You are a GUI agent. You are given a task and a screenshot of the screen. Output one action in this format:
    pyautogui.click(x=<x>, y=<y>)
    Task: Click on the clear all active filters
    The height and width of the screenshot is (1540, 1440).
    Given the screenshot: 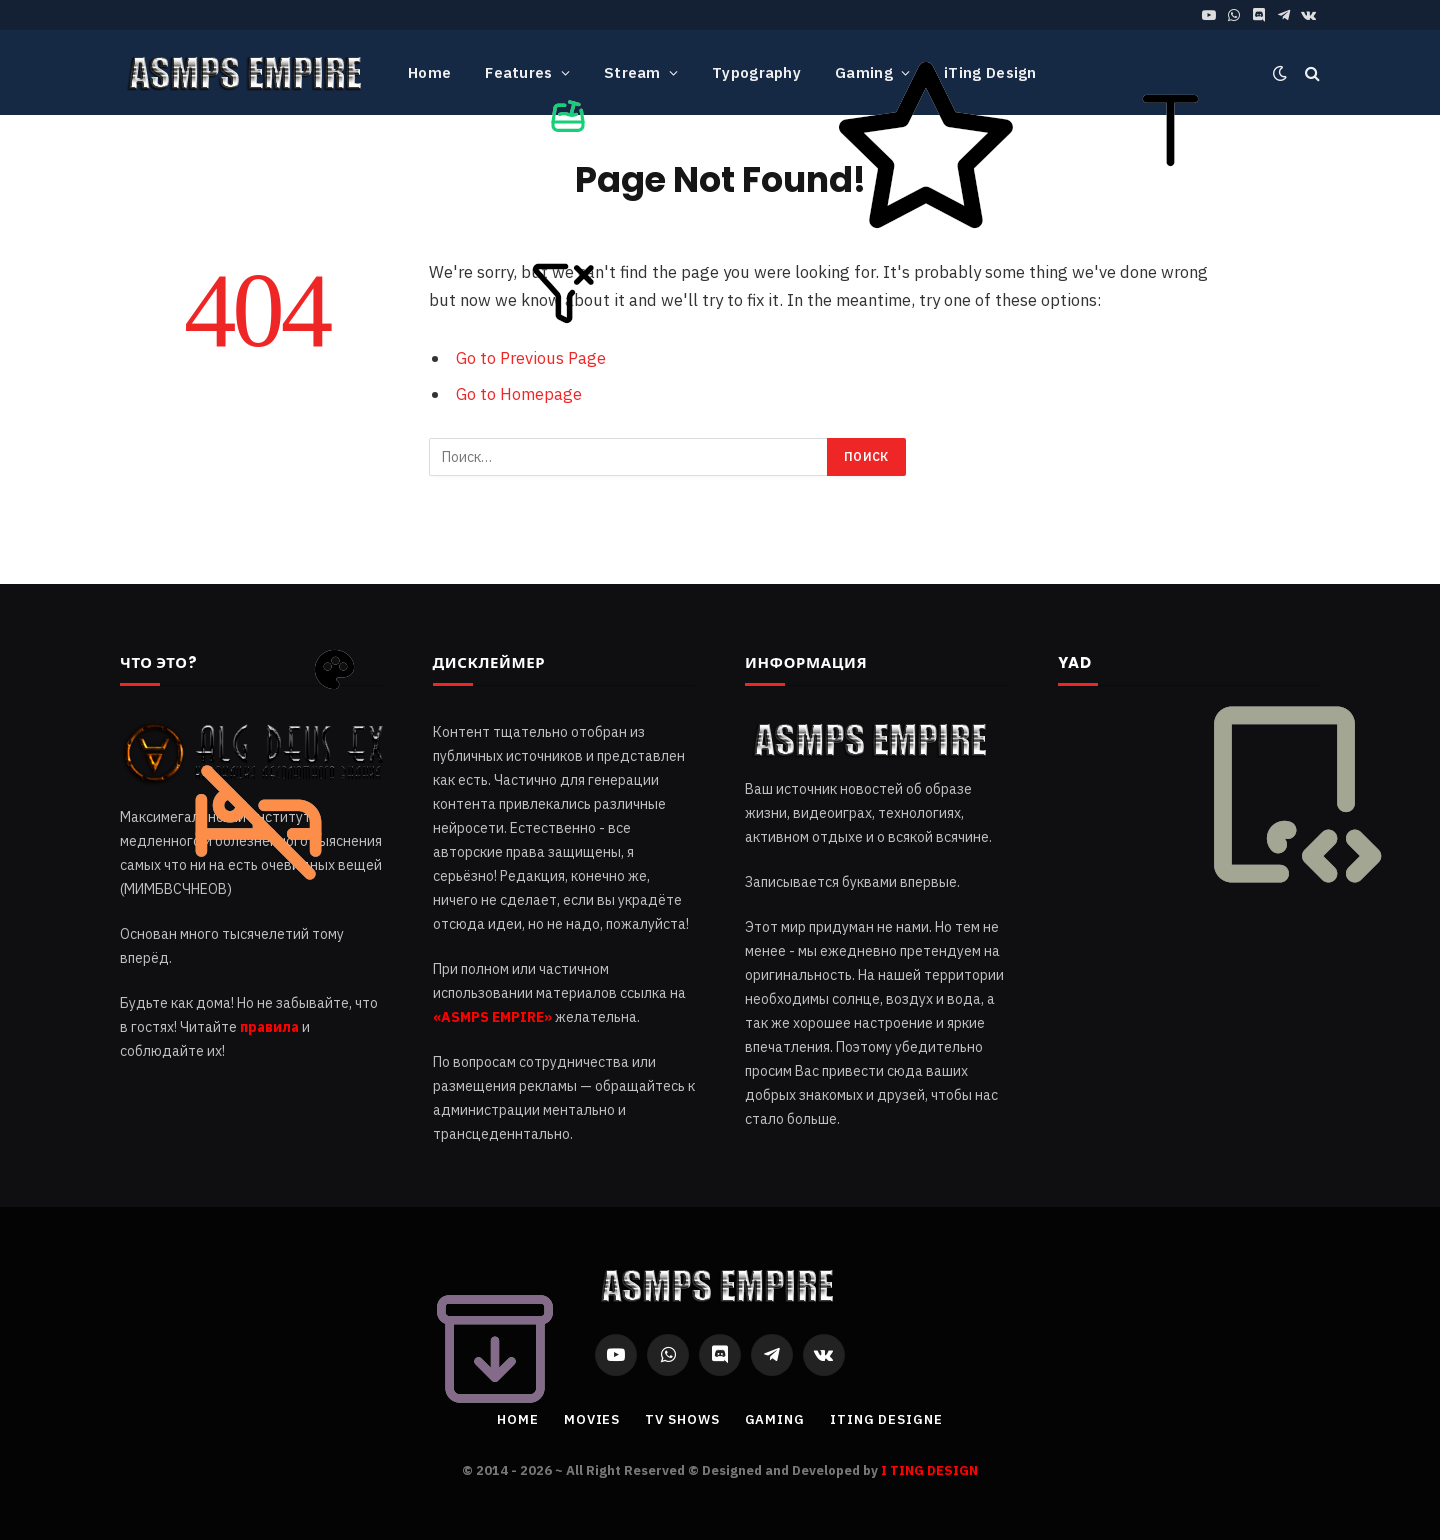 What is the action you would take?
    pyautogui.click(x=564, y=292)
    